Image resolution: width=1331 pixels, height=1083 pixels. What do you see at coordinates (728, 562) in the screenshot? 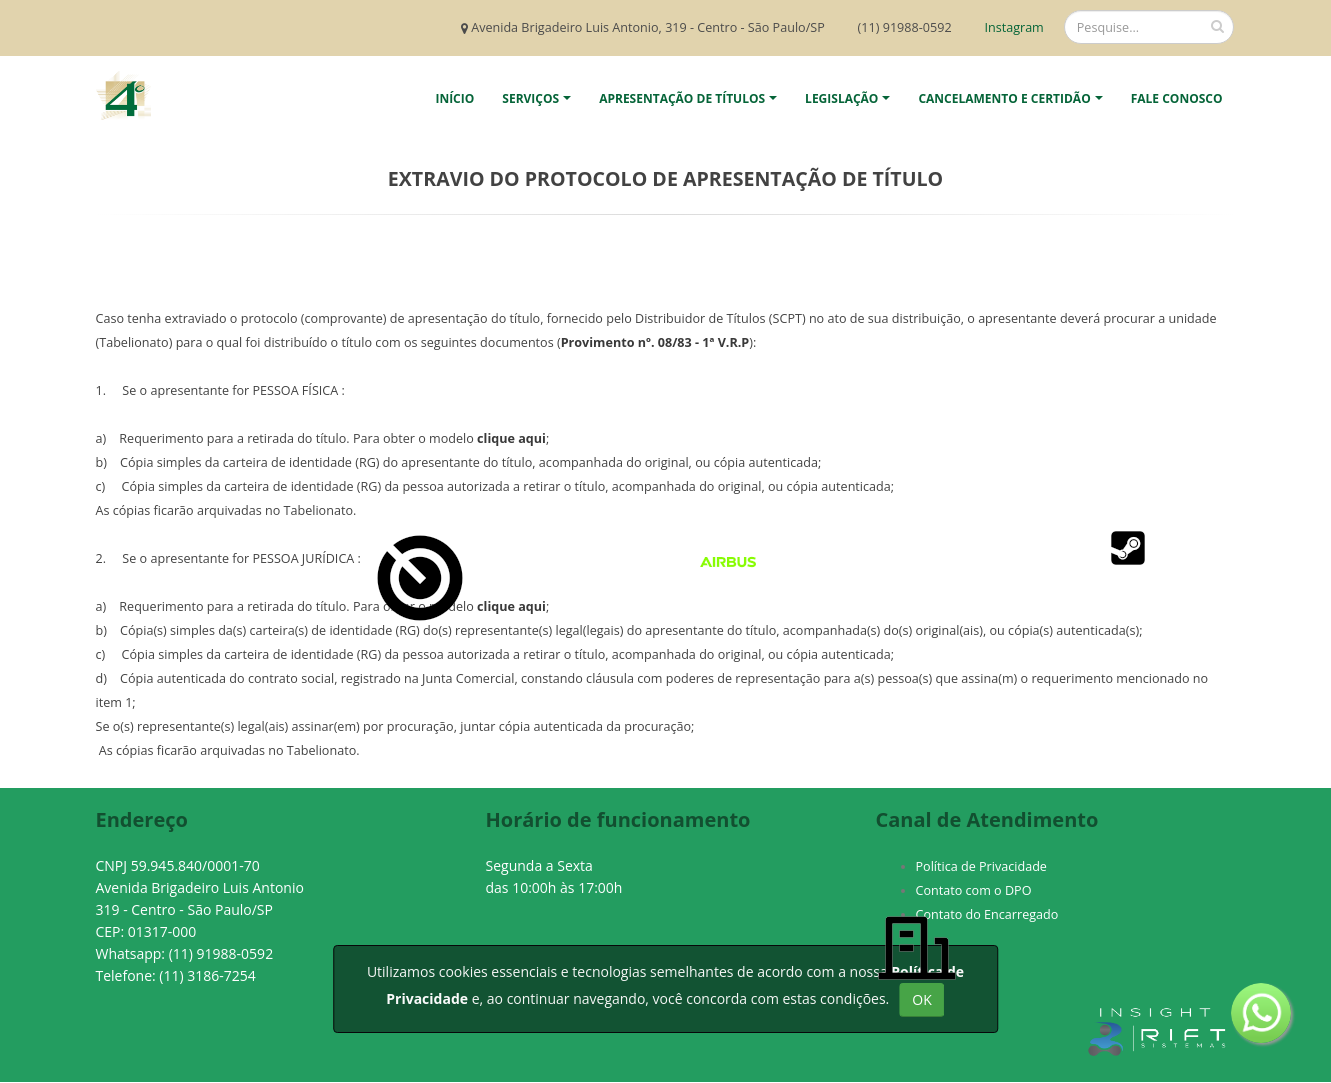
I see `airbus company logo` at bounding box center [728, 562].